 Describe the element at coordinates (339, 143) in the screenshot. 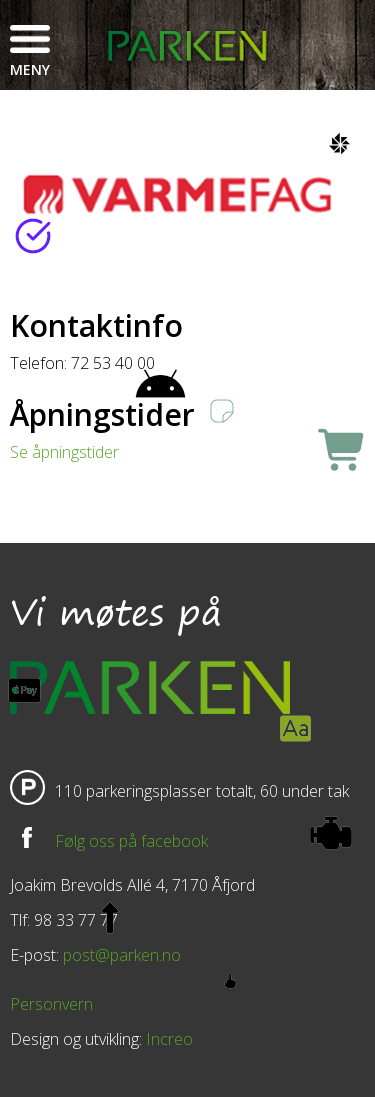

I see `open files by pinwheel app` at that location.